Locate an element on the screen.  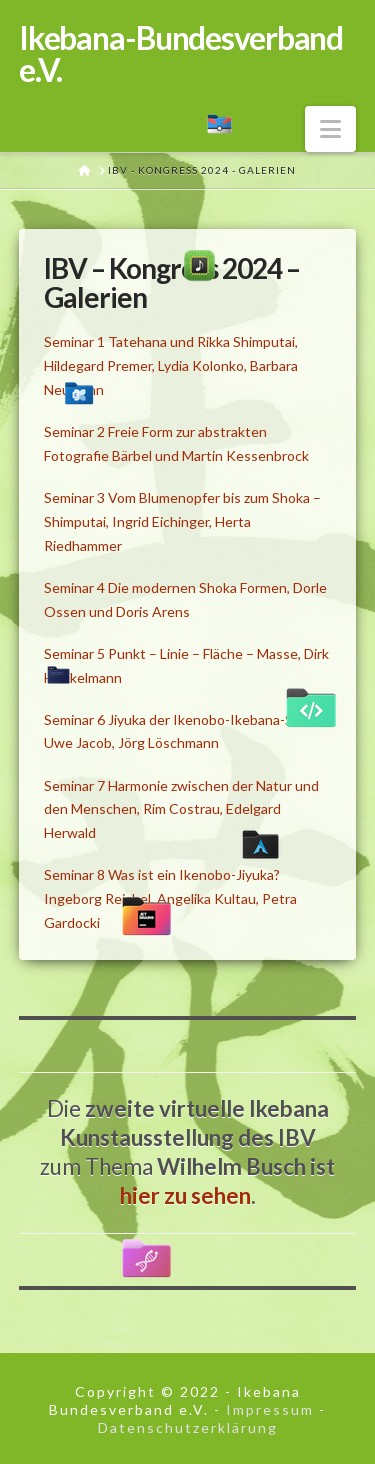
folder containing arch linux files or configurations is located at coordinates (260, 845).